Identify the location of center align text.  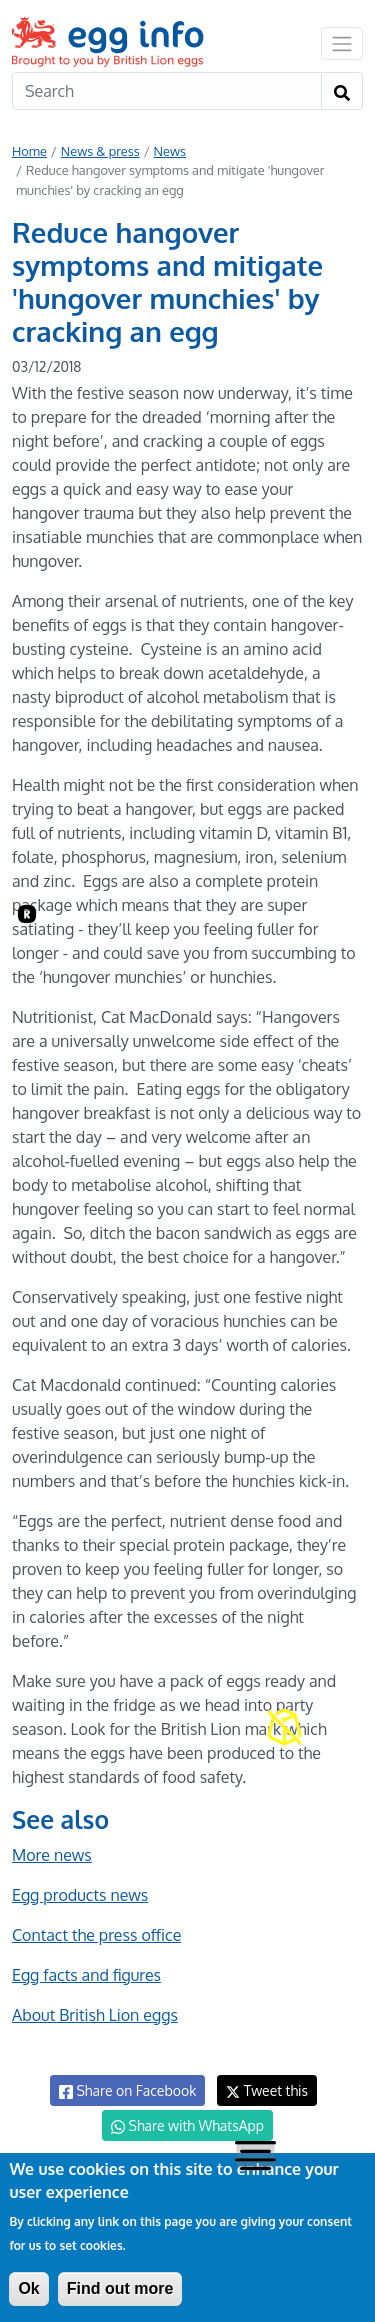
(255, 2156).